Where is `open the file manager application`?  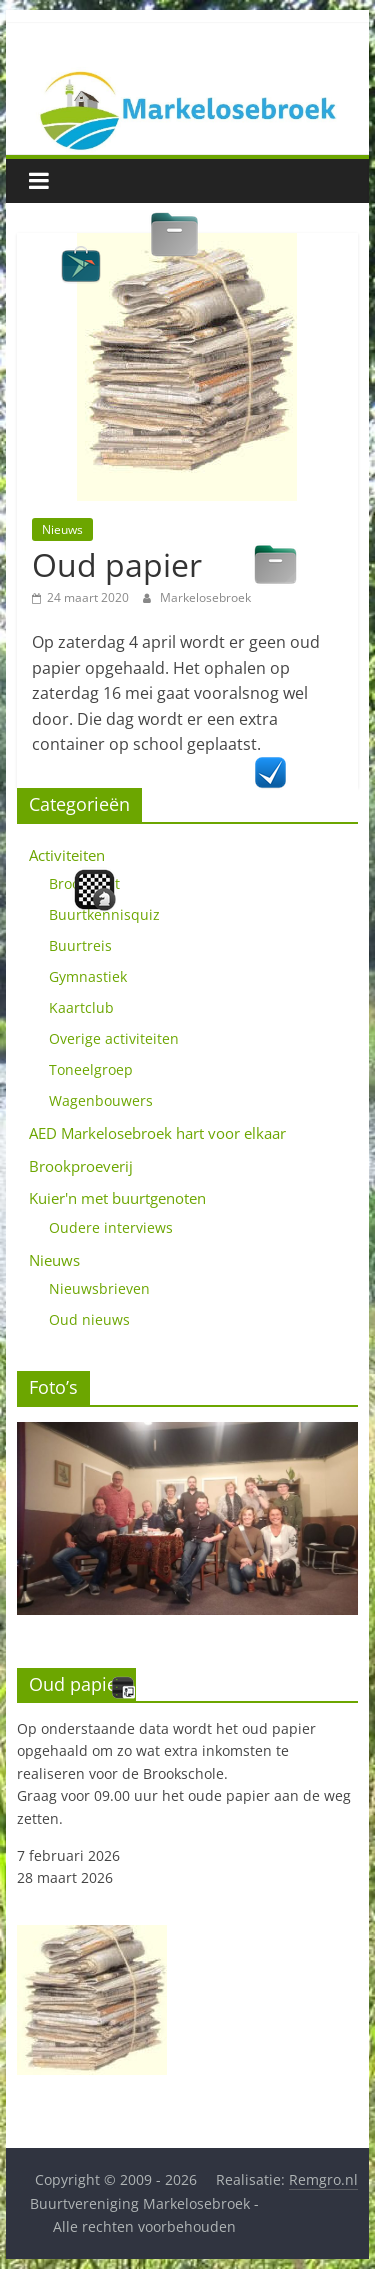
open the file manager application is located at coordinates (275, 564).